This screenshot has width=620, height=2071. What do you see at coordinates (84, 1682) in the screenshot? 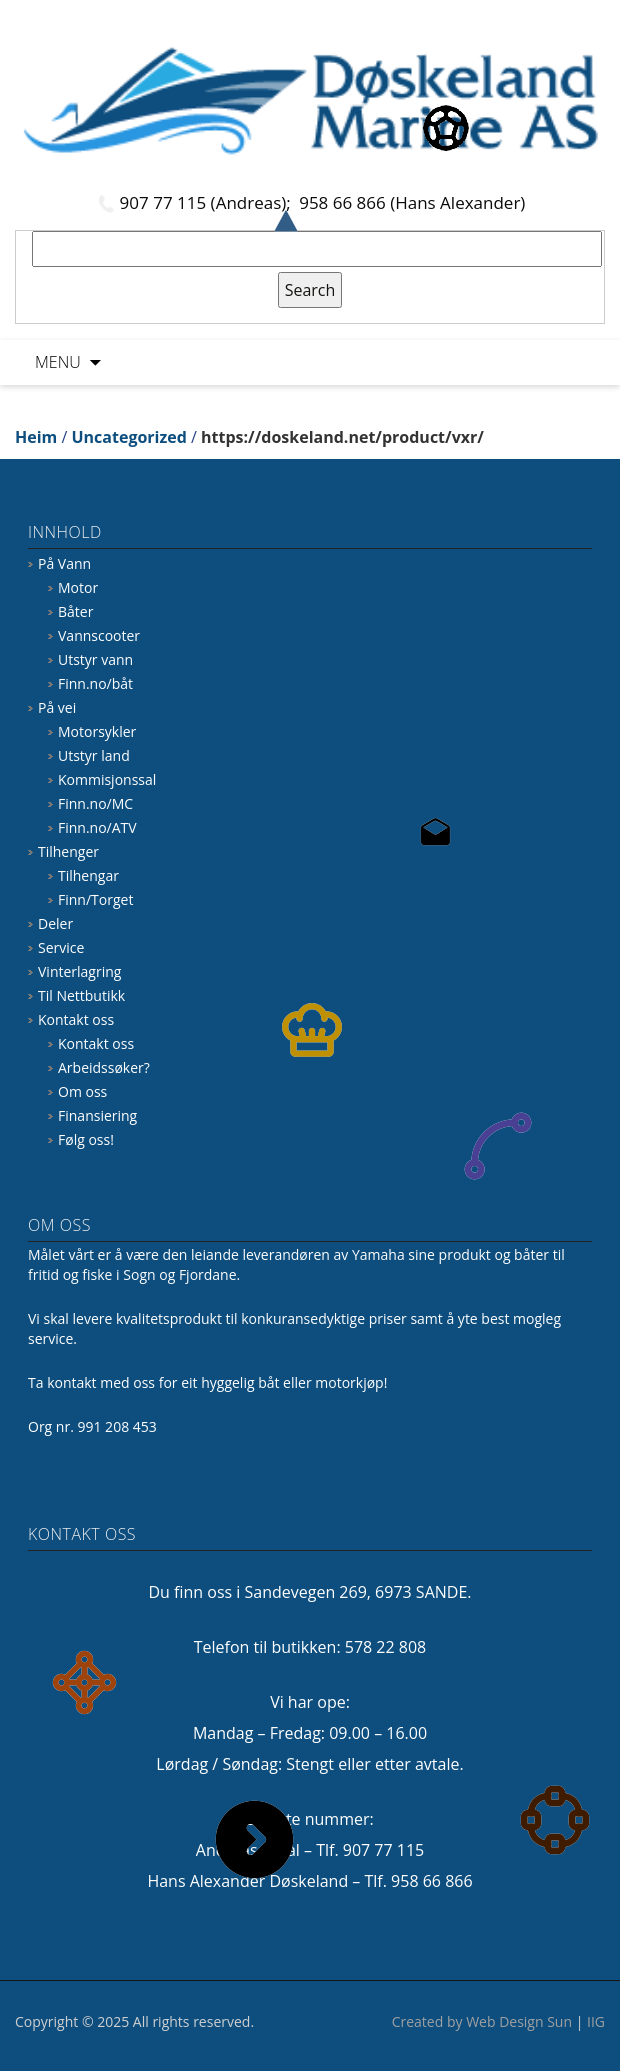
I see `view star-ring network topology` at bounding box center [84, 1682].